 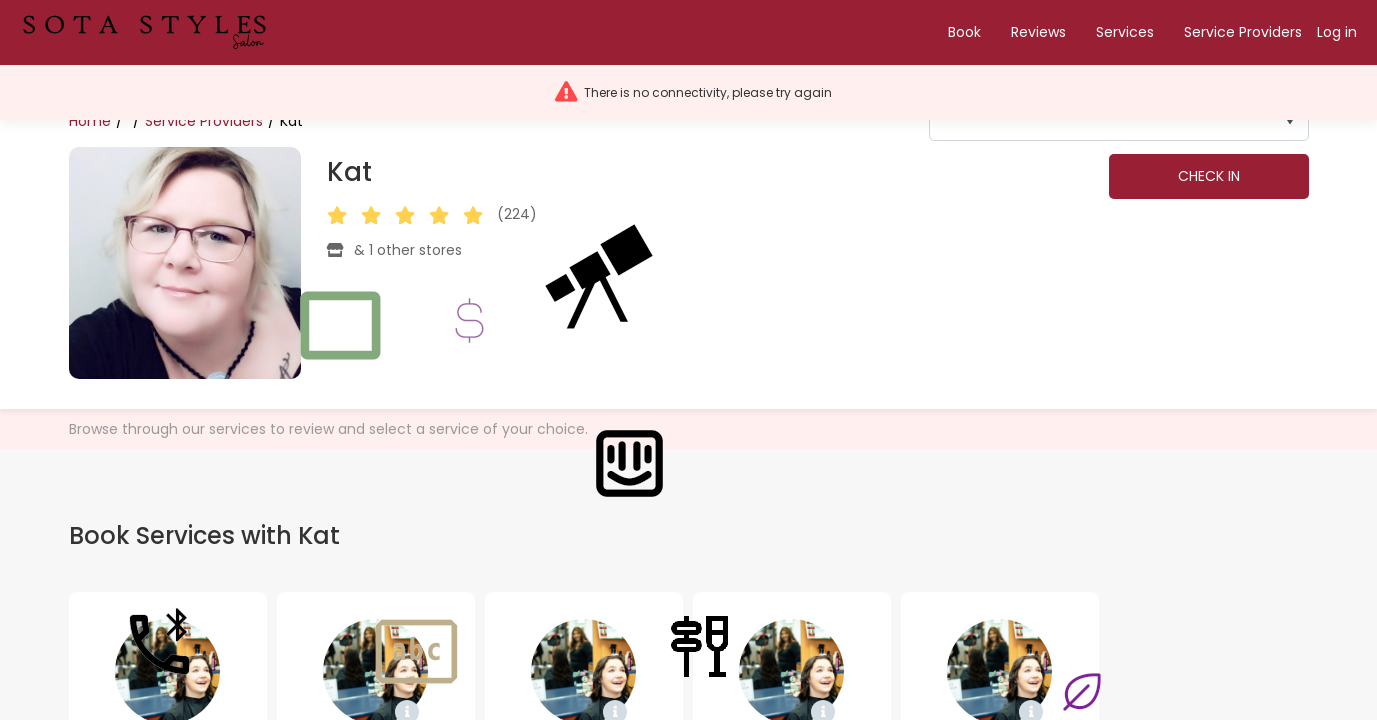 What do you see at coordinates (629, 463) in the screenshot?
I see `open intercom customer messaging` at bounding box center [629, 463].